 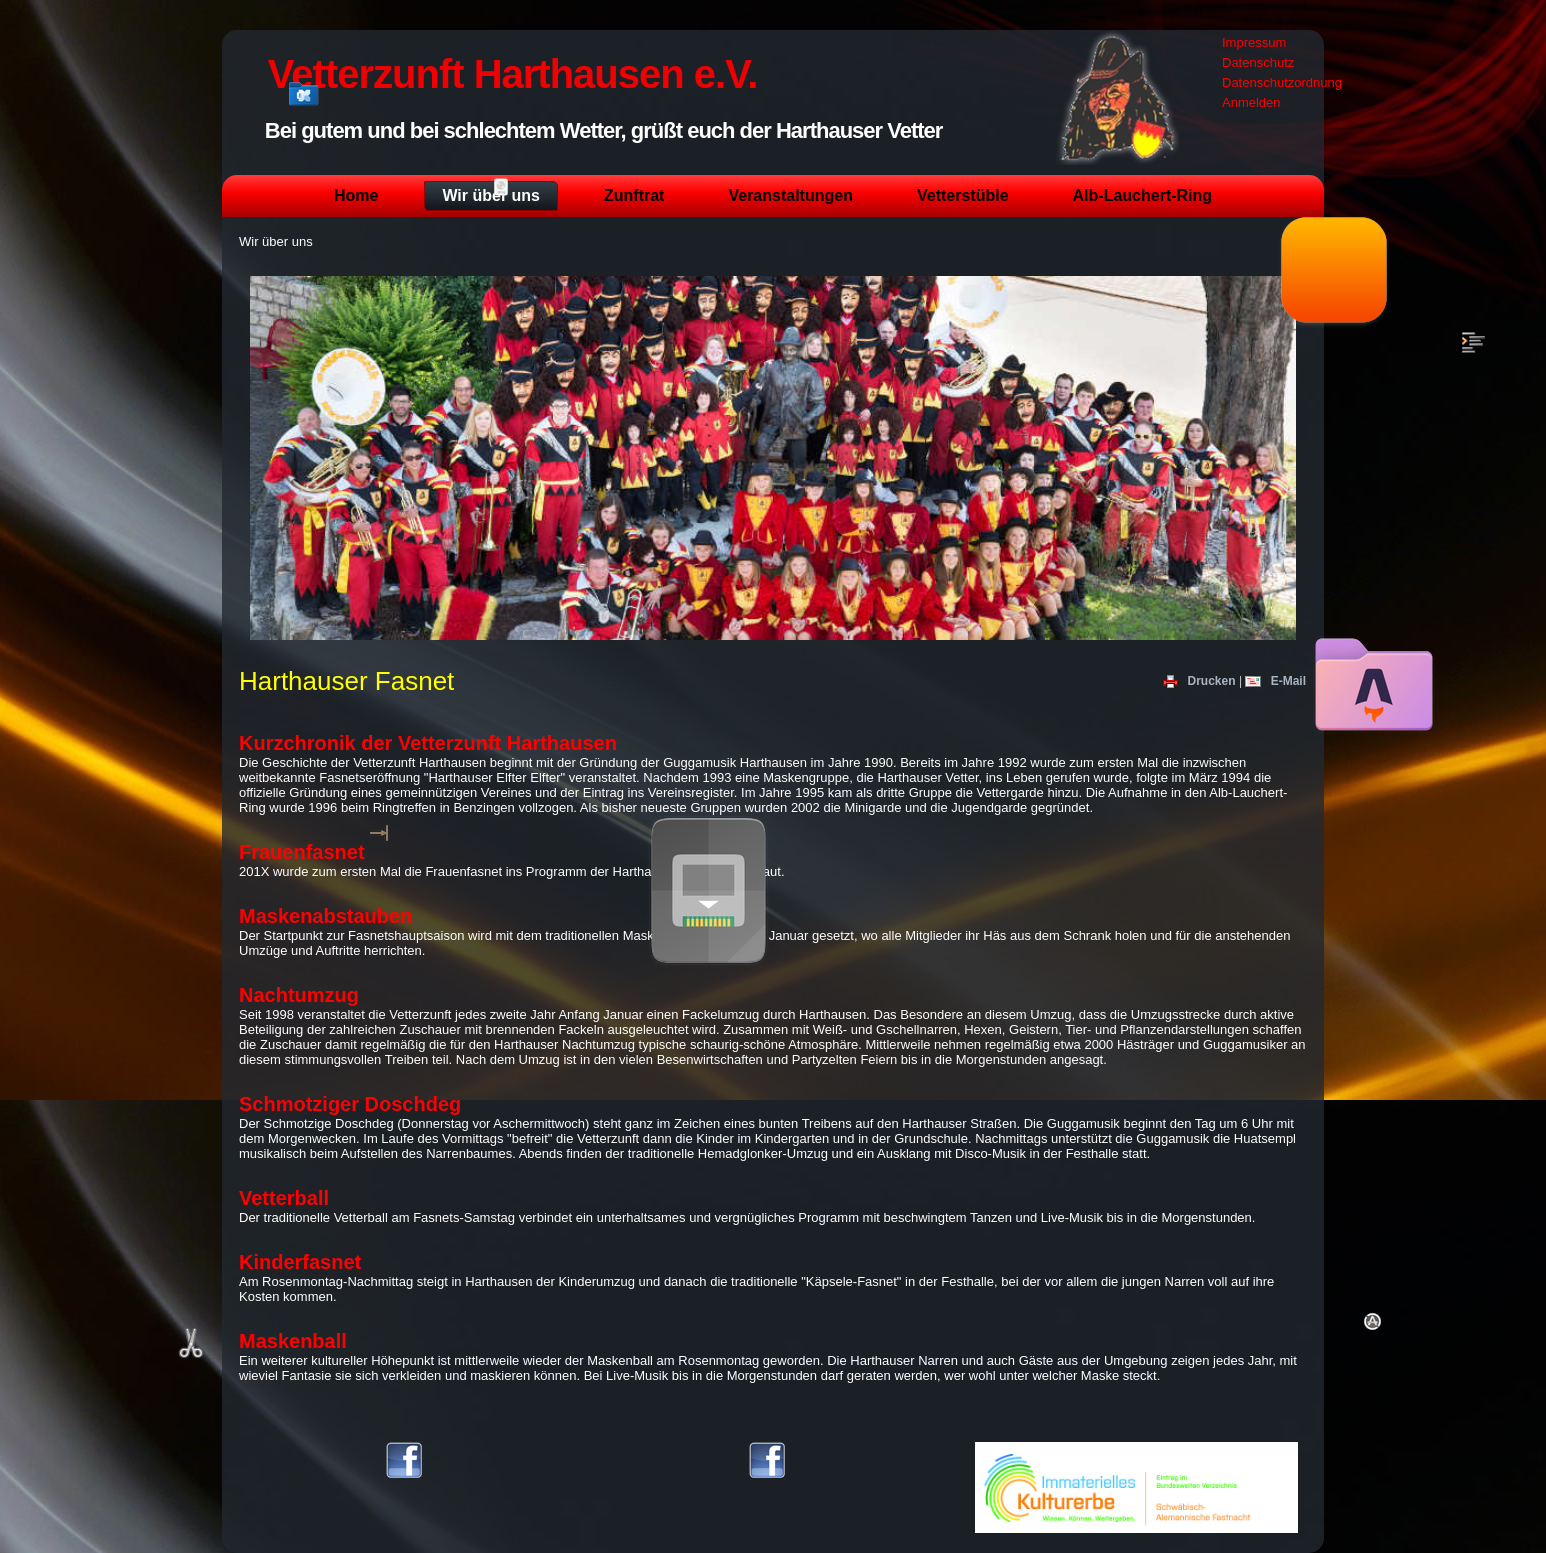 I want to click on open microsoft exchange folder, so click(x=303, y=94).